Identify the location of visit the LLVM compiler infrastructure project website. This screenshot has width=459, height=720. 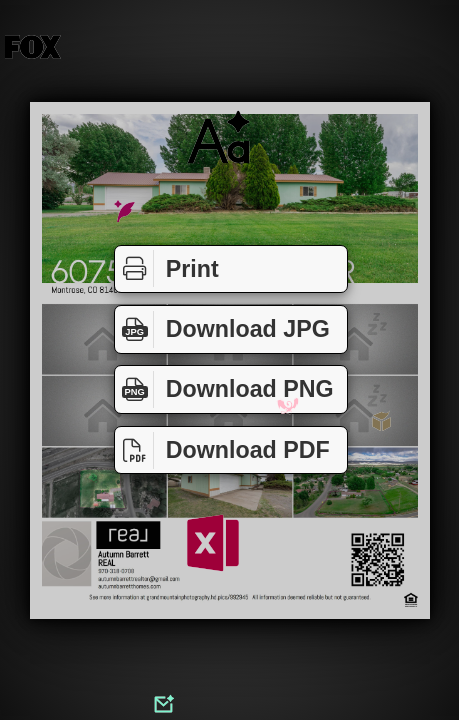
(287, 405).